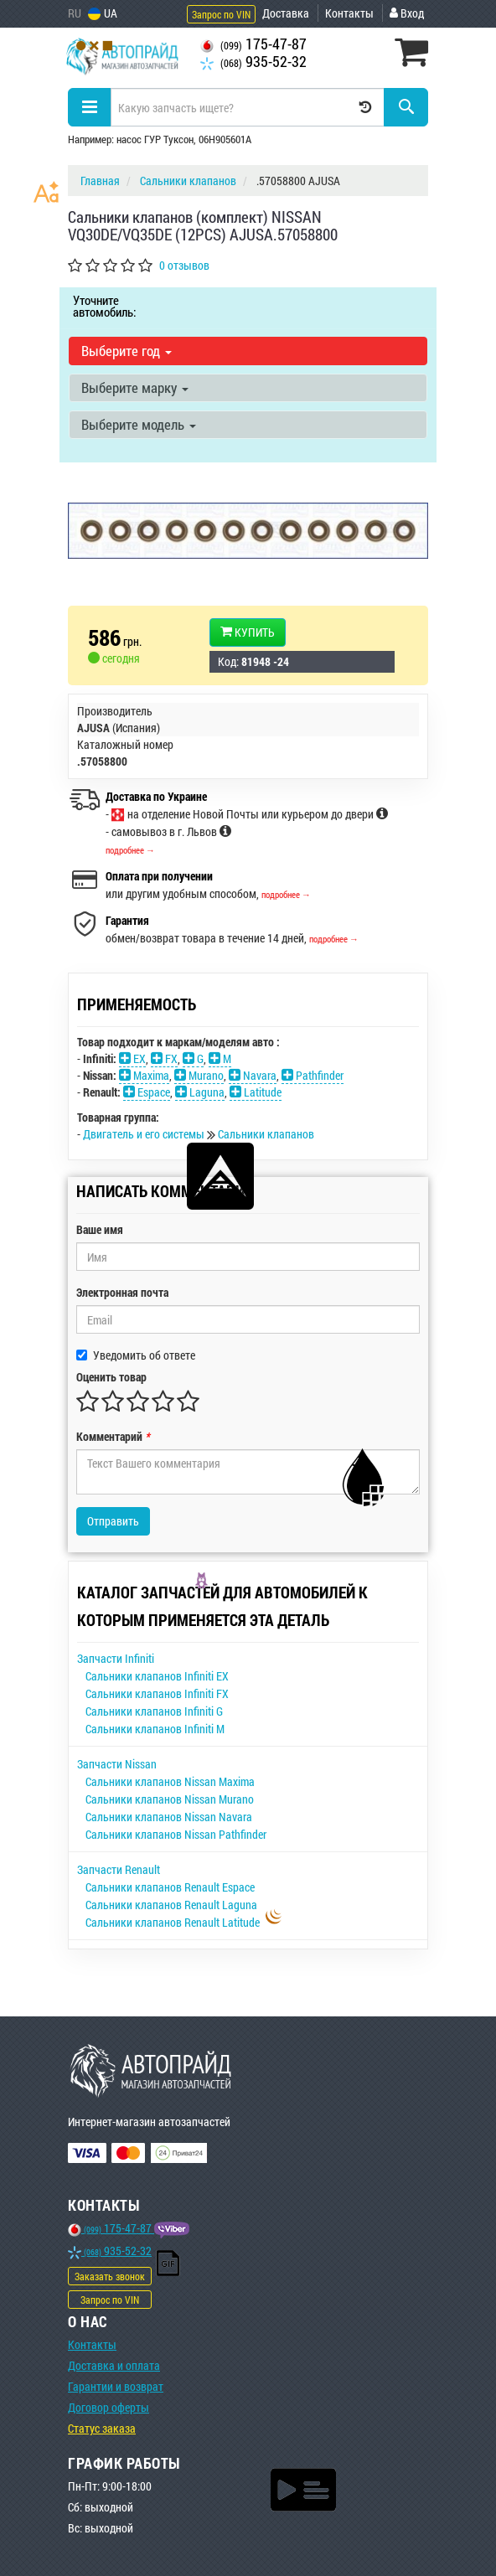 This screenshot has height=2576, width=496. I want to click on jQuery JavaScript library logo, so click(273, 1916).